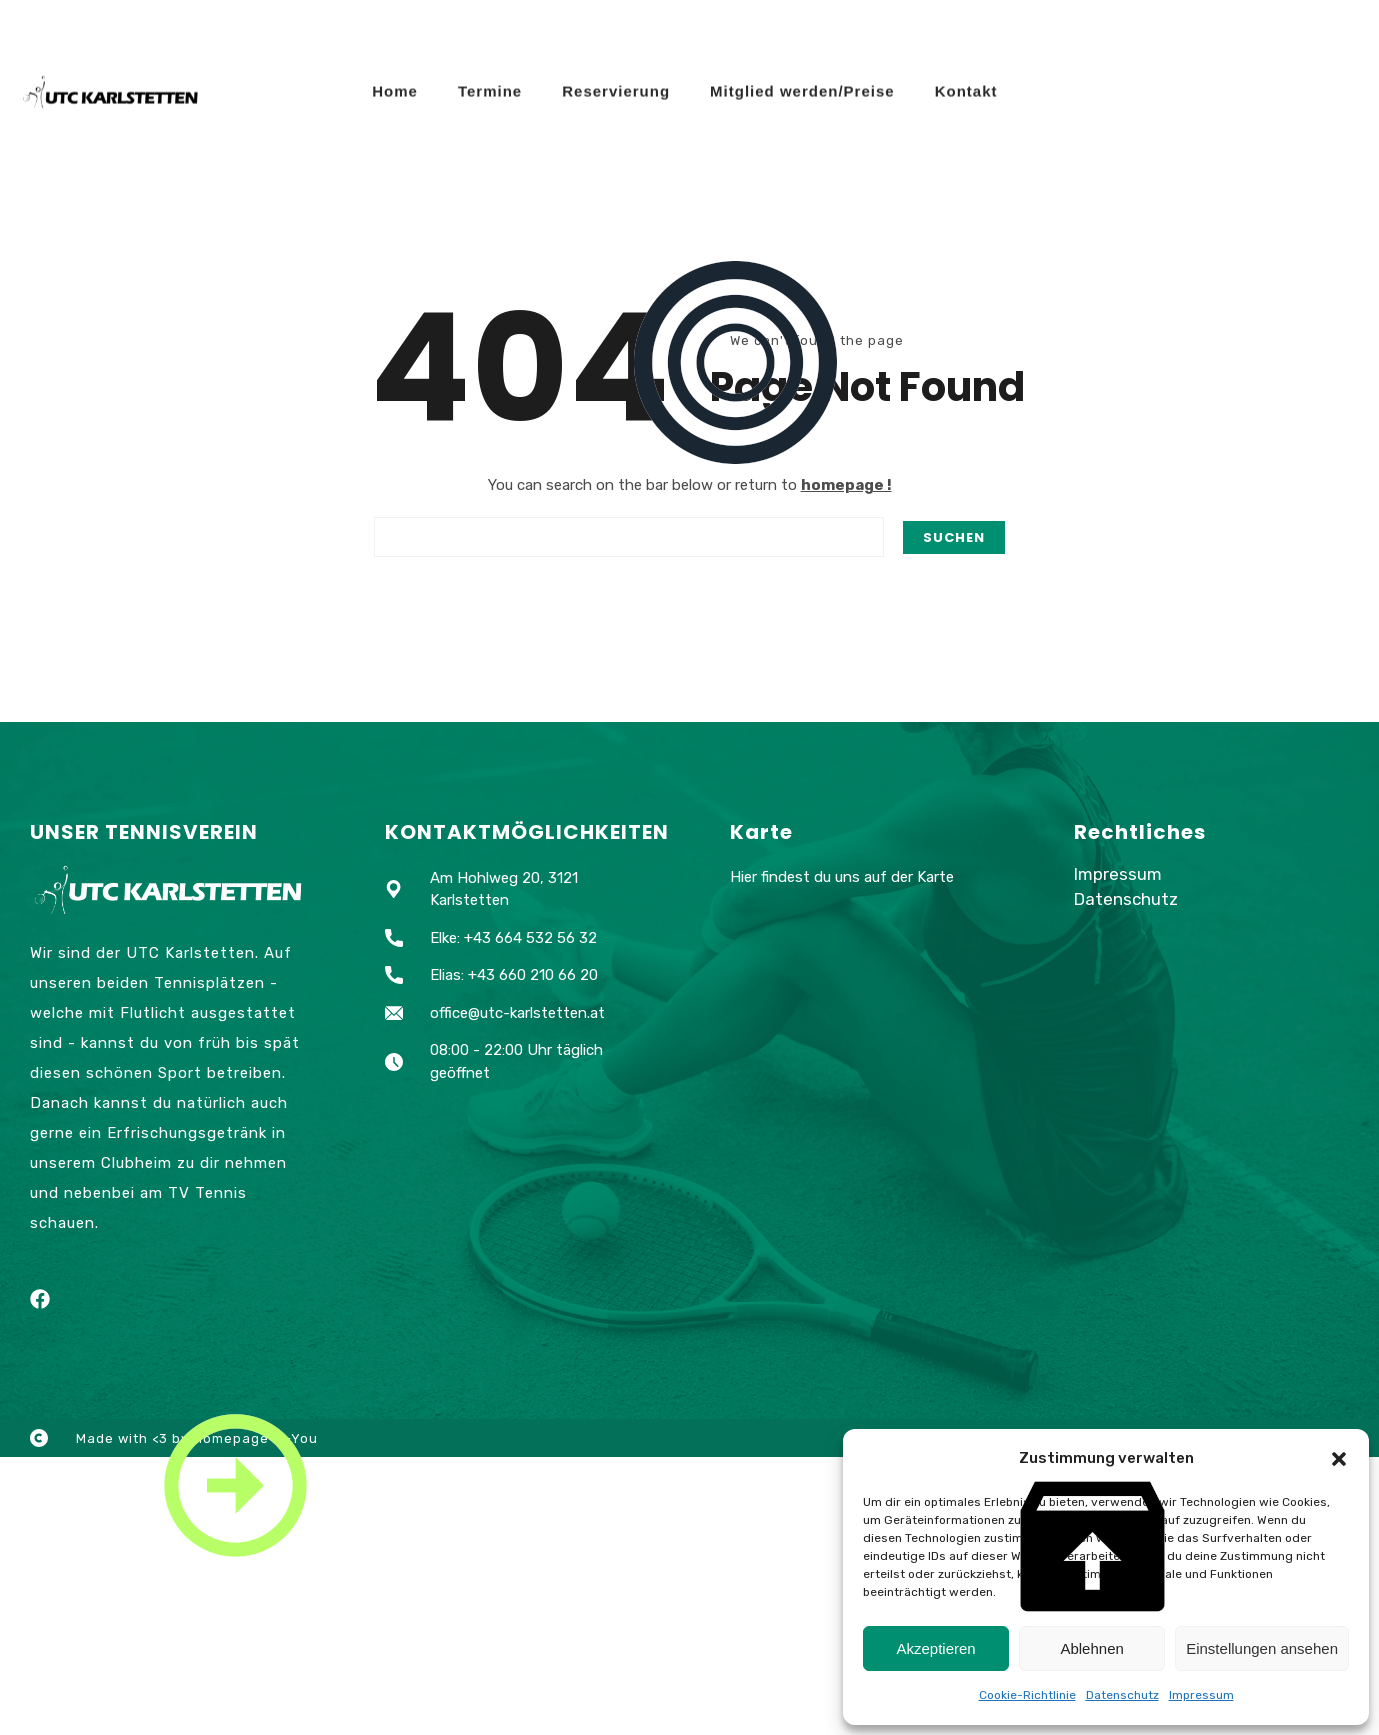  Describe the element at coordinates (1092, 1546) in the screenshot. I see `unarchive a message or item` at that location.